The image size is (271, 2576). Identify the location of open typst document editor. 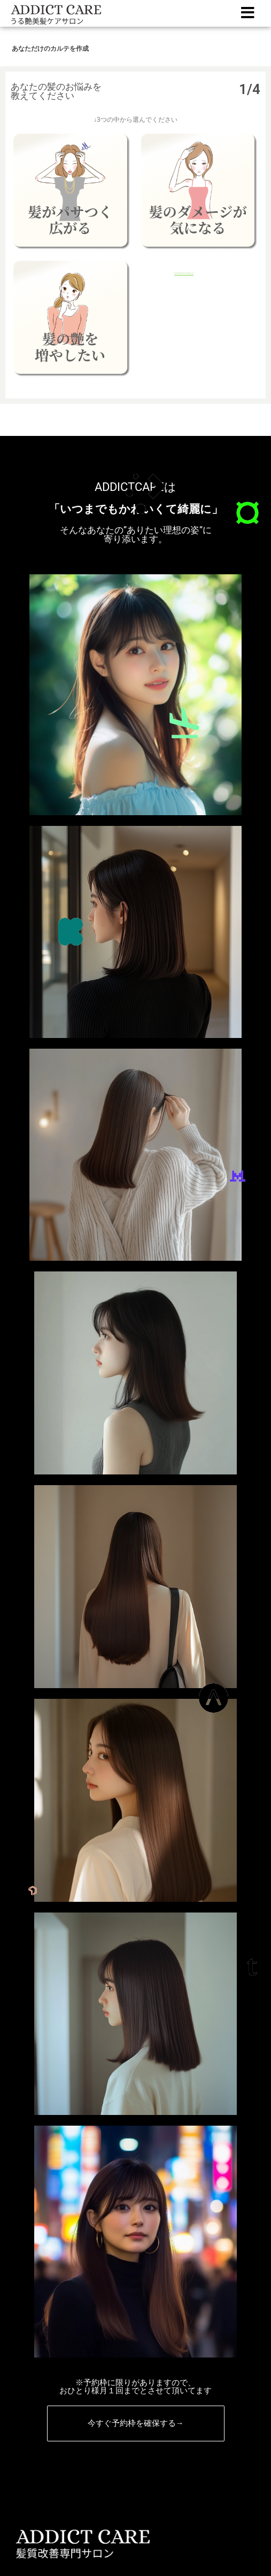
(252, 1967).